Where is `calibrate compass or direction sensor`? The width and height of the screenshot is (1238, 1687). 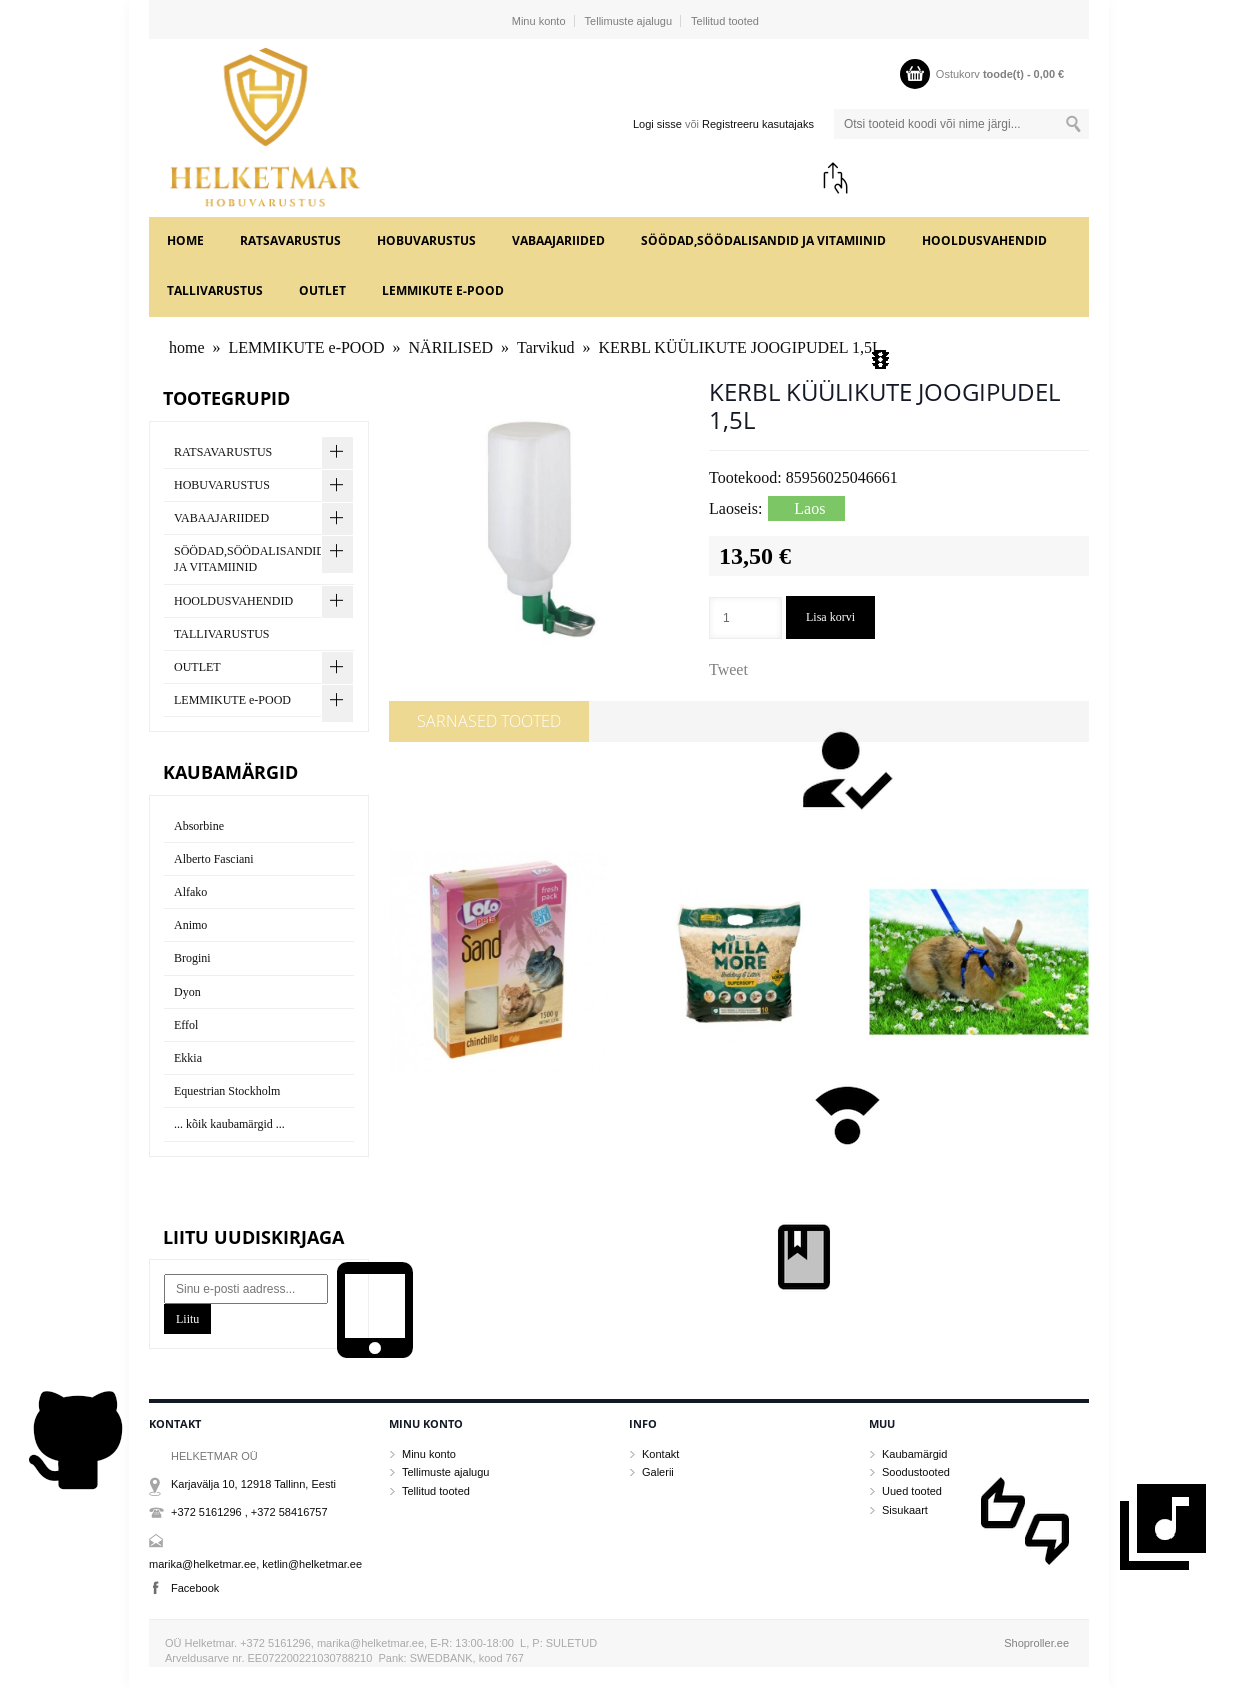 calibrate compass or direction sensor is located at coordinates (847, 1115).